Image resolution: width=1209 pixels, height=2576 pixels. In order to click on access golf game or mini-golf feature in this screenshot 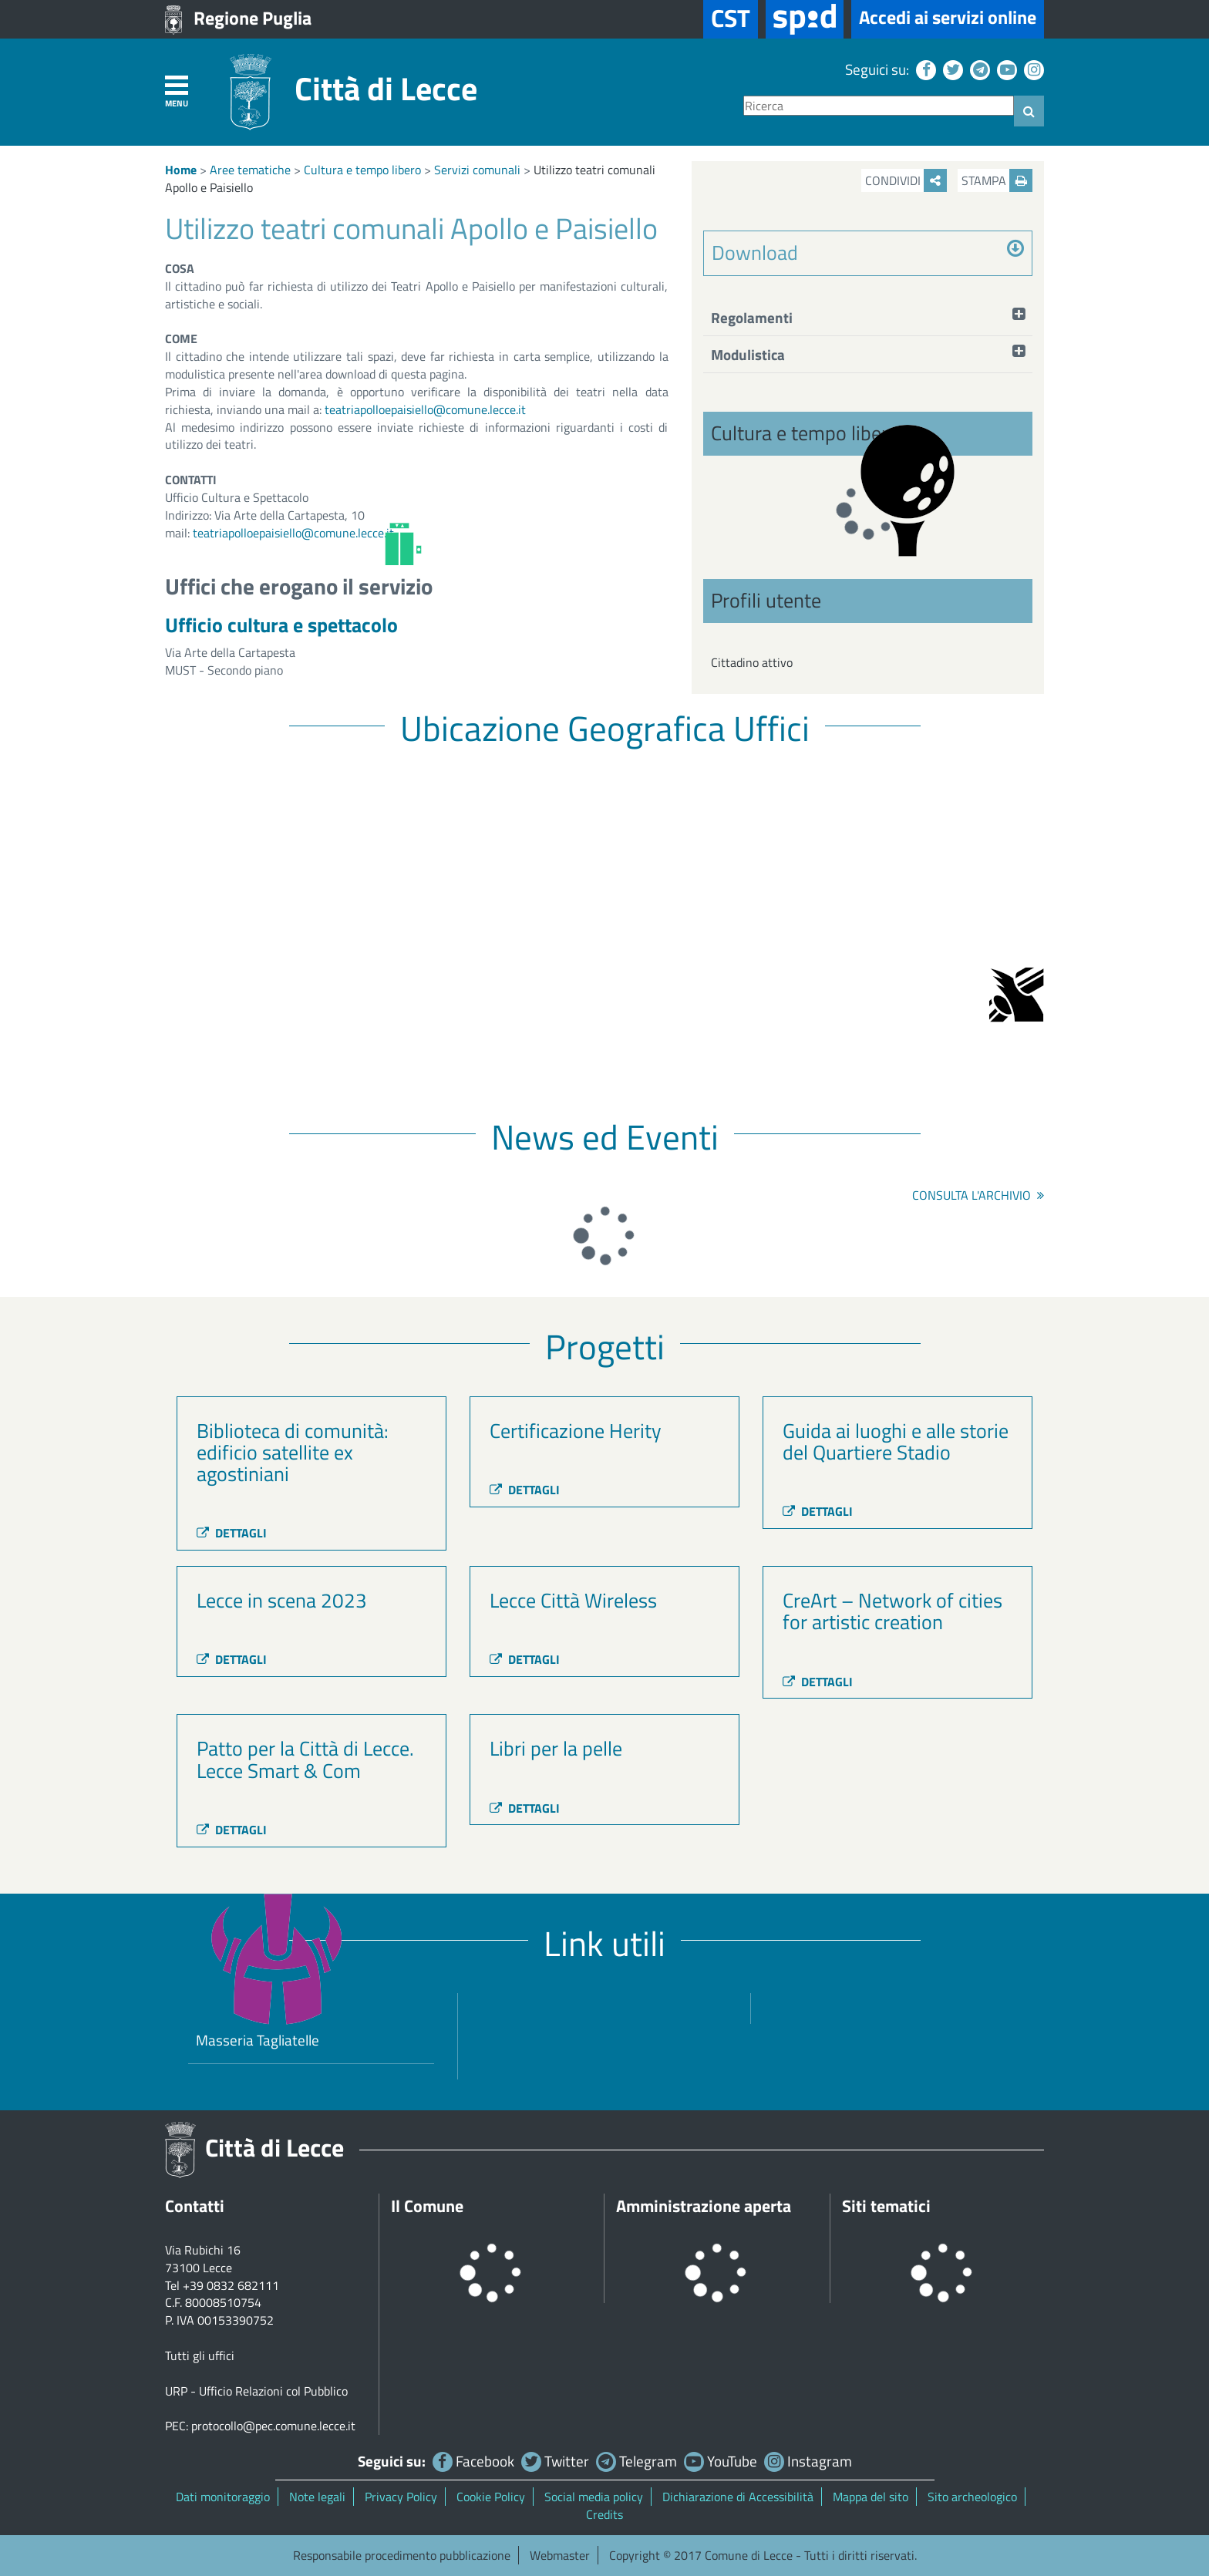, I will do `click(908, 490)`.